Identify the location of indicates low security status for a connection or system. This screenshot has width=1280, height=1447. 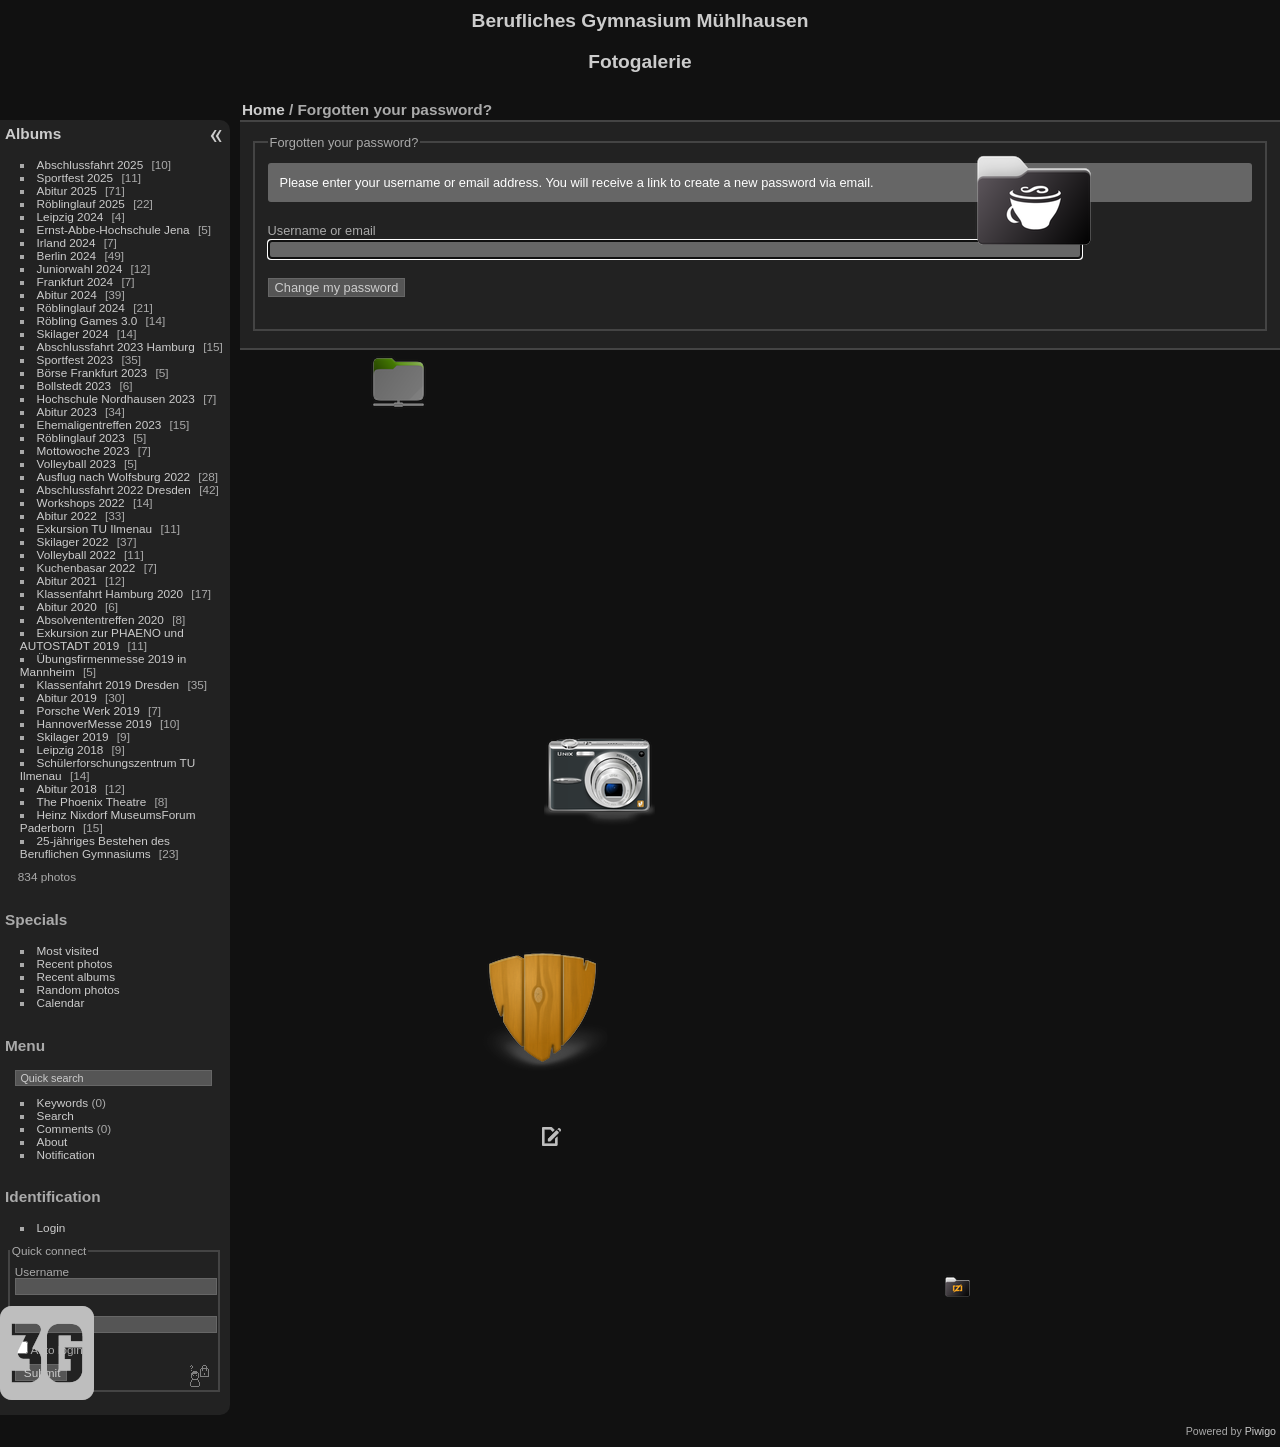
(542, 1006).